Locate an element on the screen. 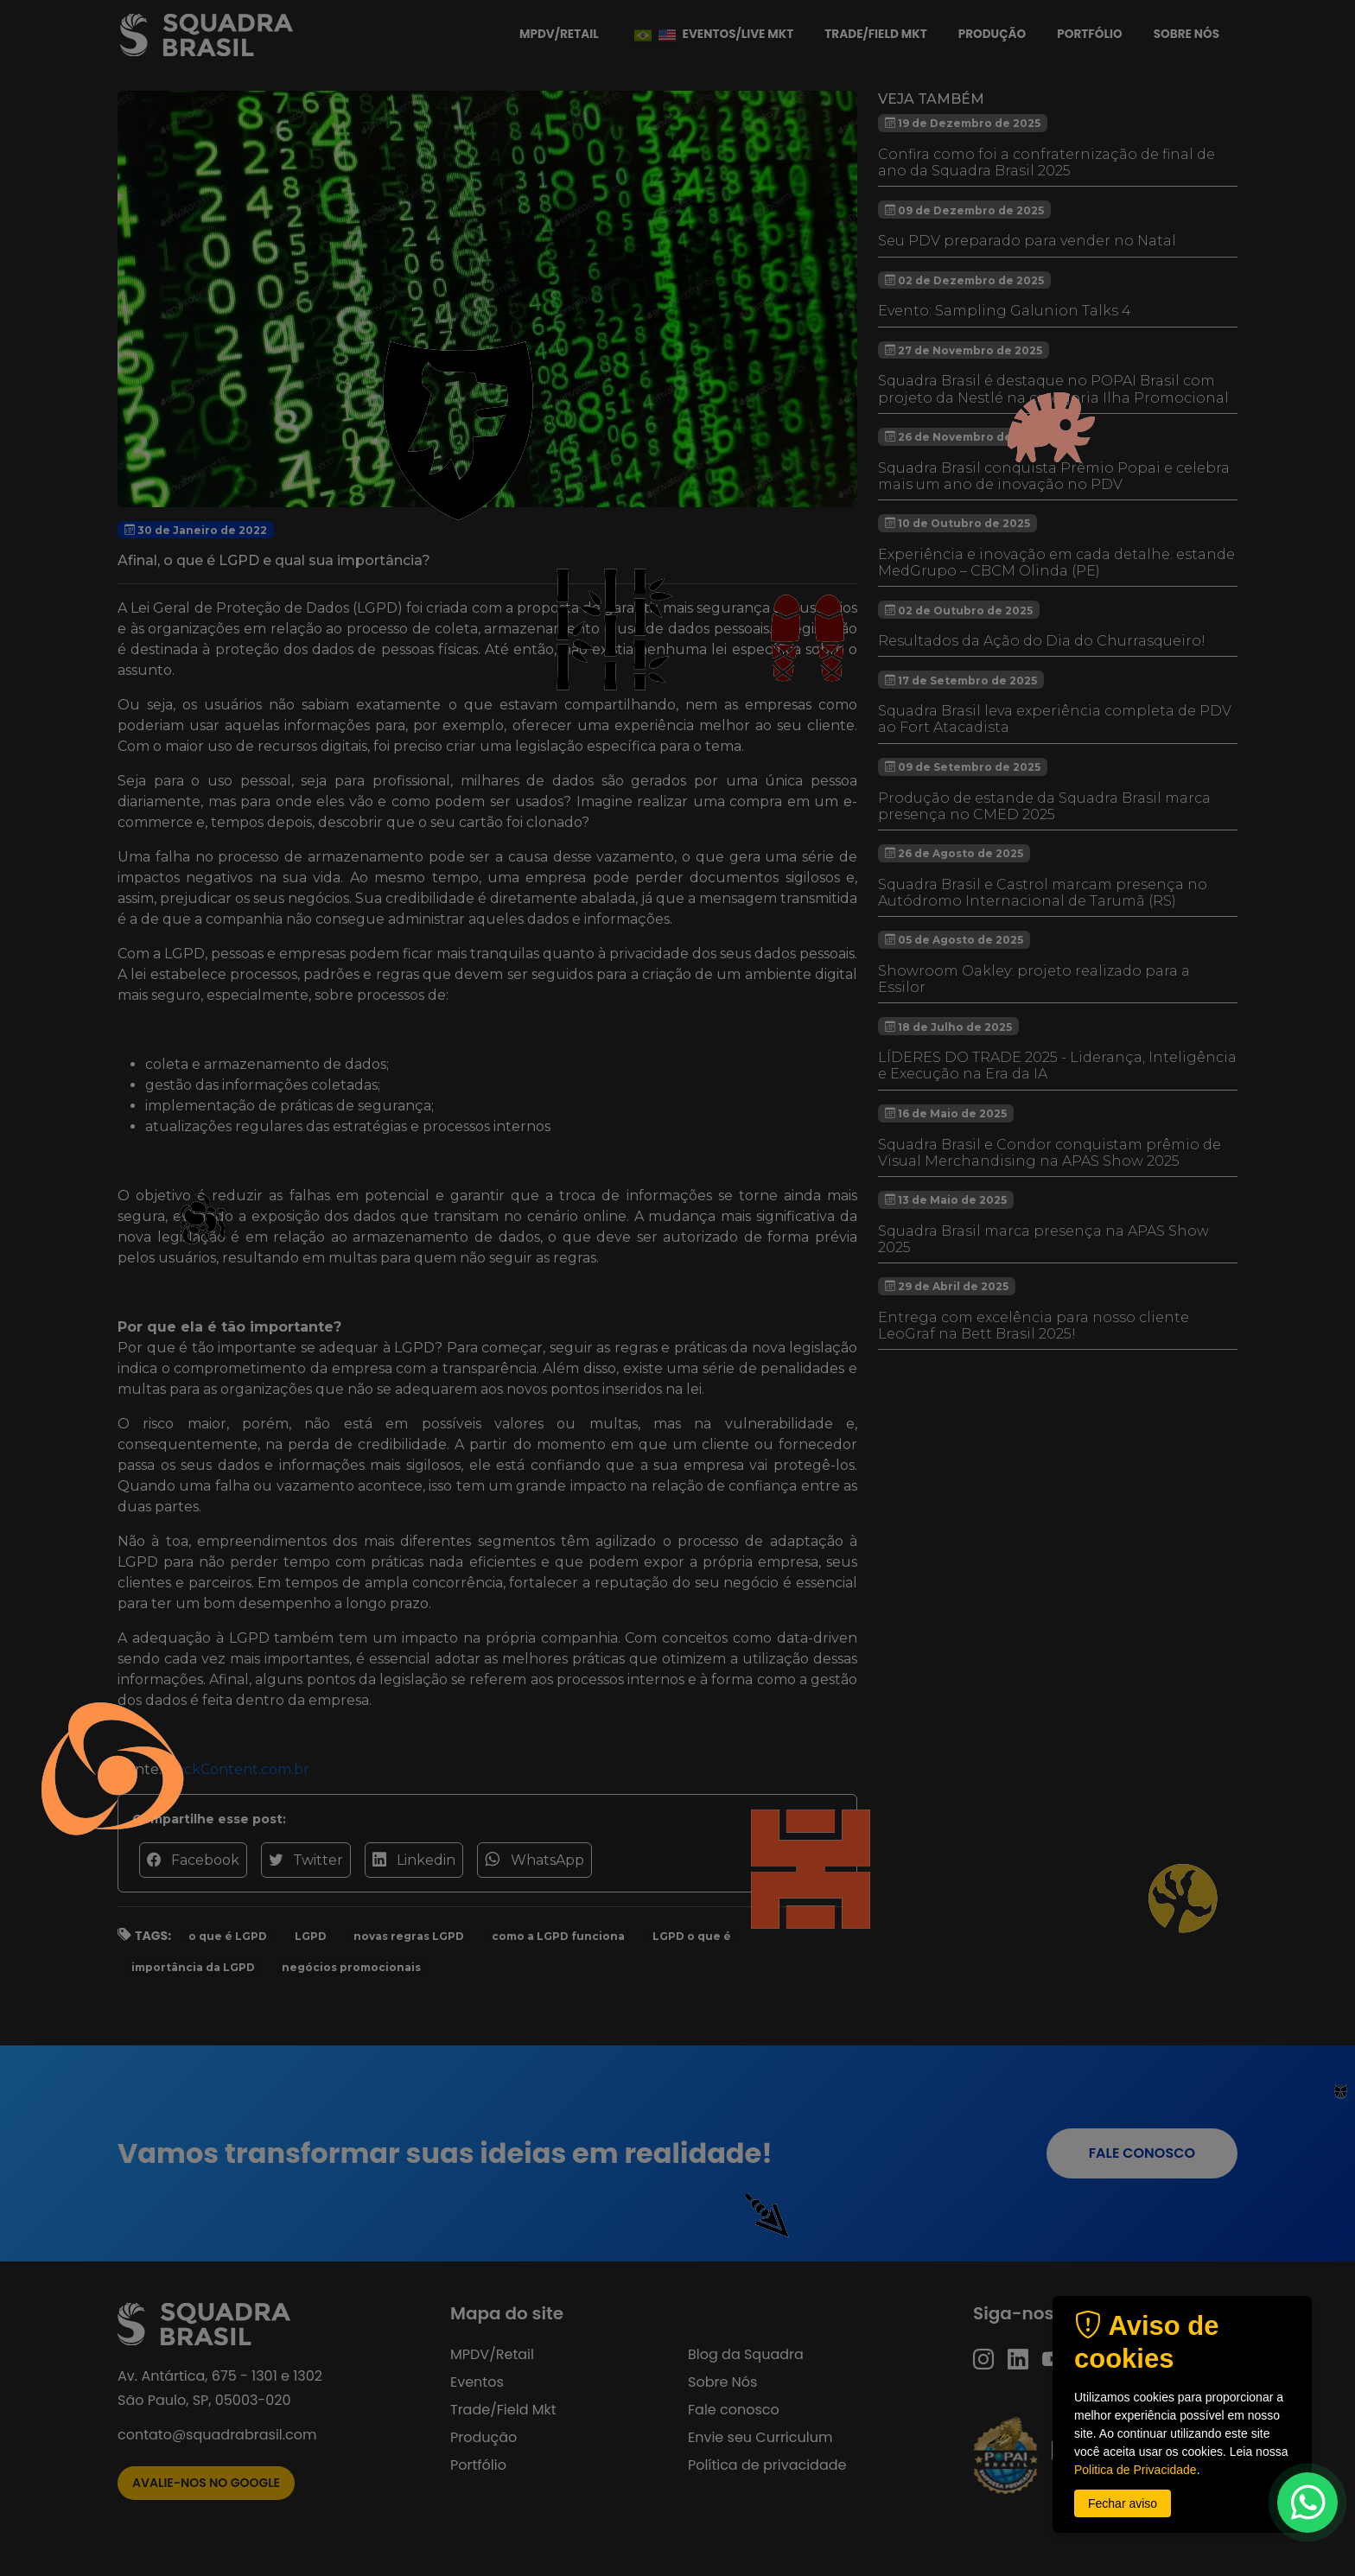 The image size is (1355, 2576). abstract game element or tile is located at coordinates (811, 1869).